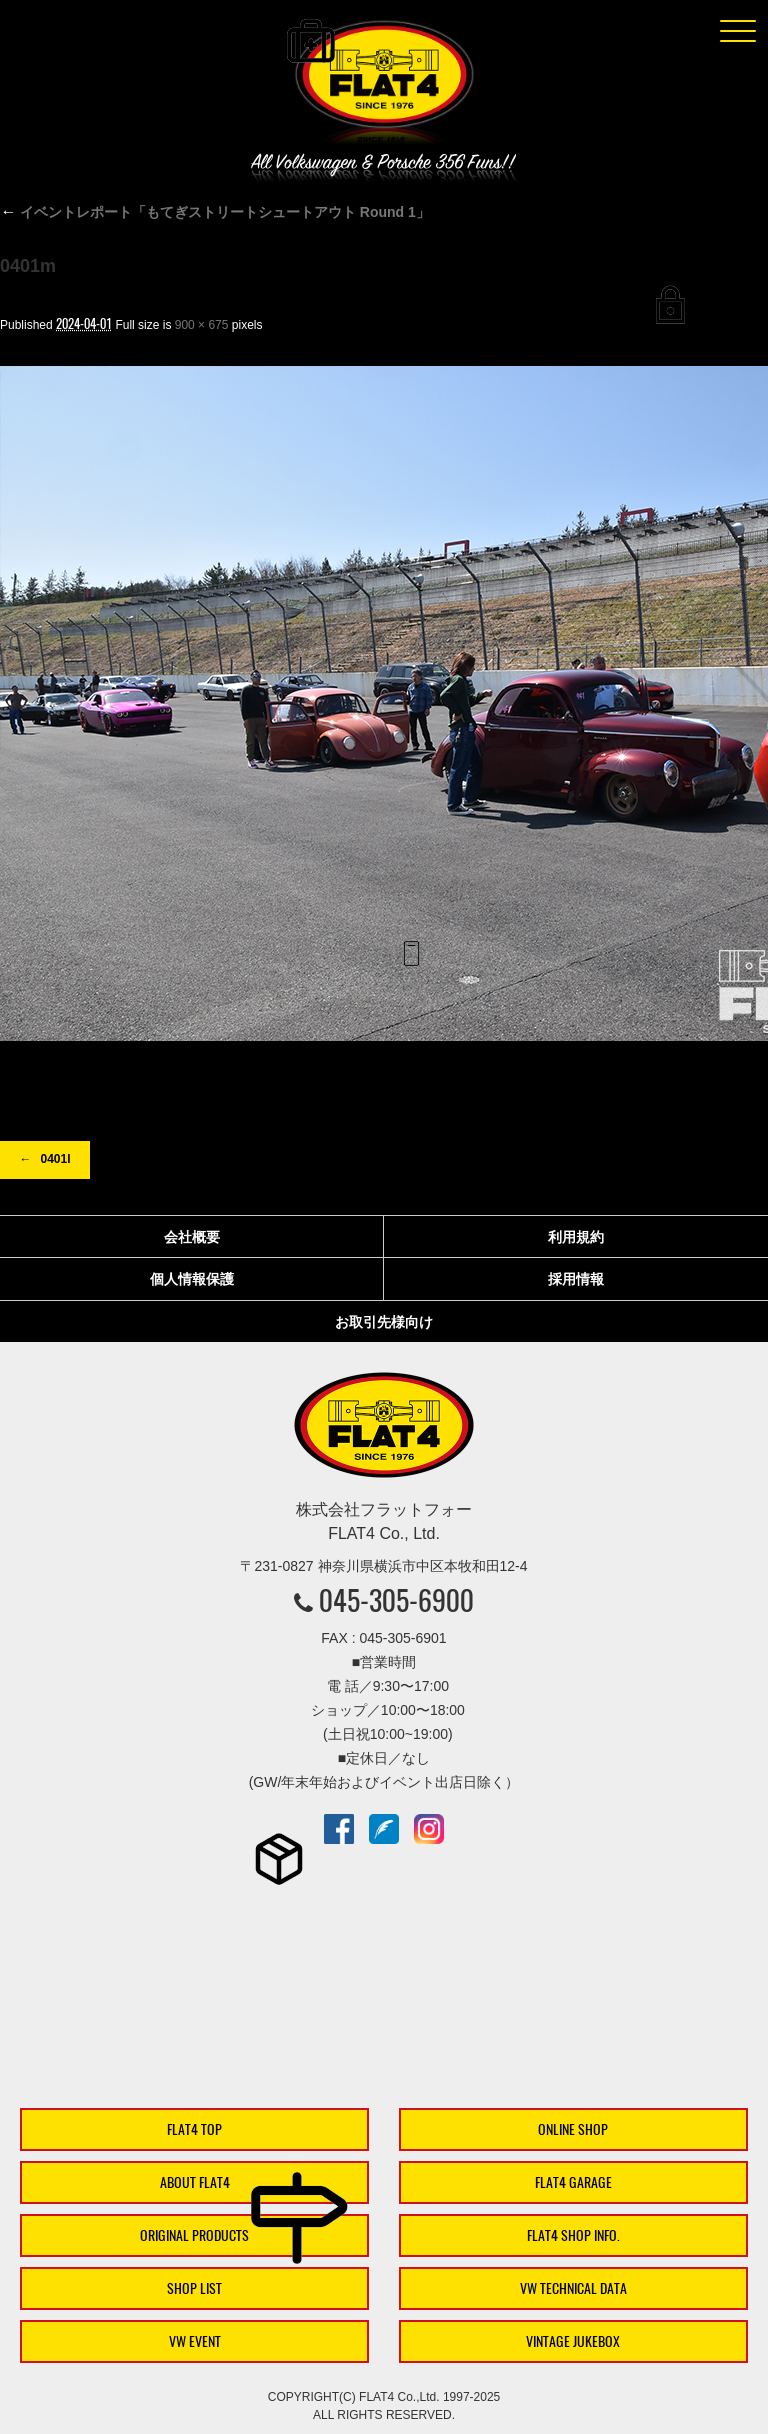  What do you see at coordinates (279, 1859) in the screenshot?
I see `view package or shipment details` at bounding box center [279, 1859].